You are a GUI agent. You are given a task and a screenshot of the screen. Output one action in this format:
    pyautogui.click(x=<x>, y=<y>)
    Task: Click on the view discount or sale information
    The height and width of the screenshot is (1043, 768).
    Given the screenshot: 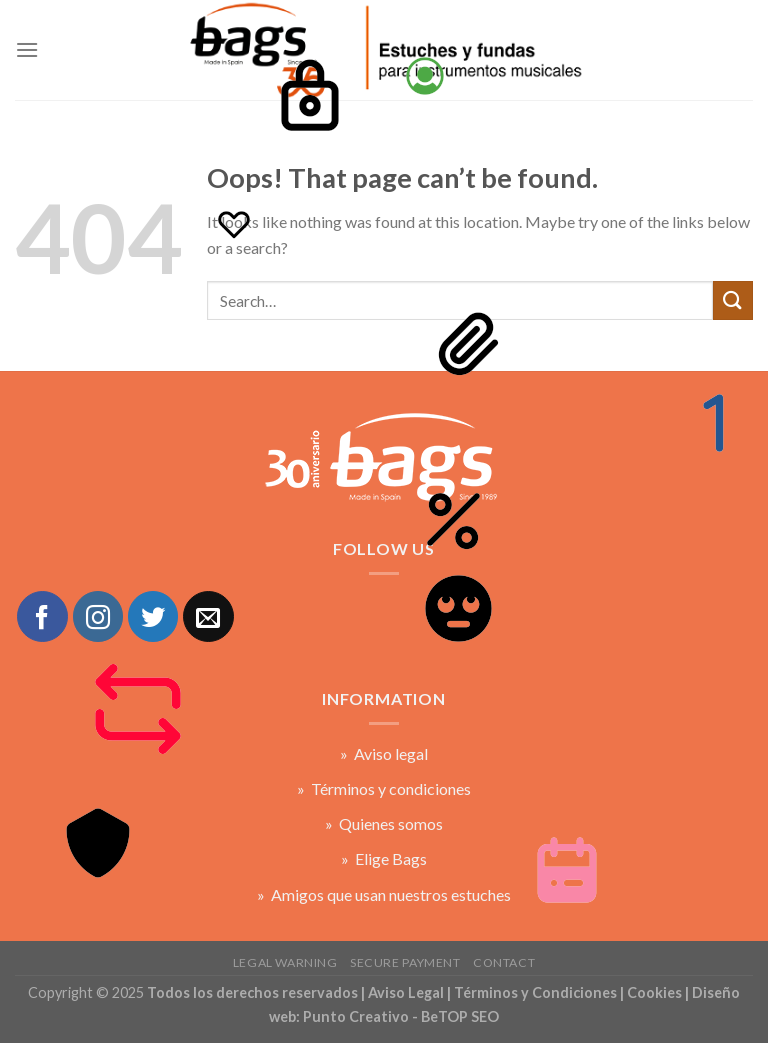 What is the action you would take?
    pyautogui.click(x=453, y=519)
    